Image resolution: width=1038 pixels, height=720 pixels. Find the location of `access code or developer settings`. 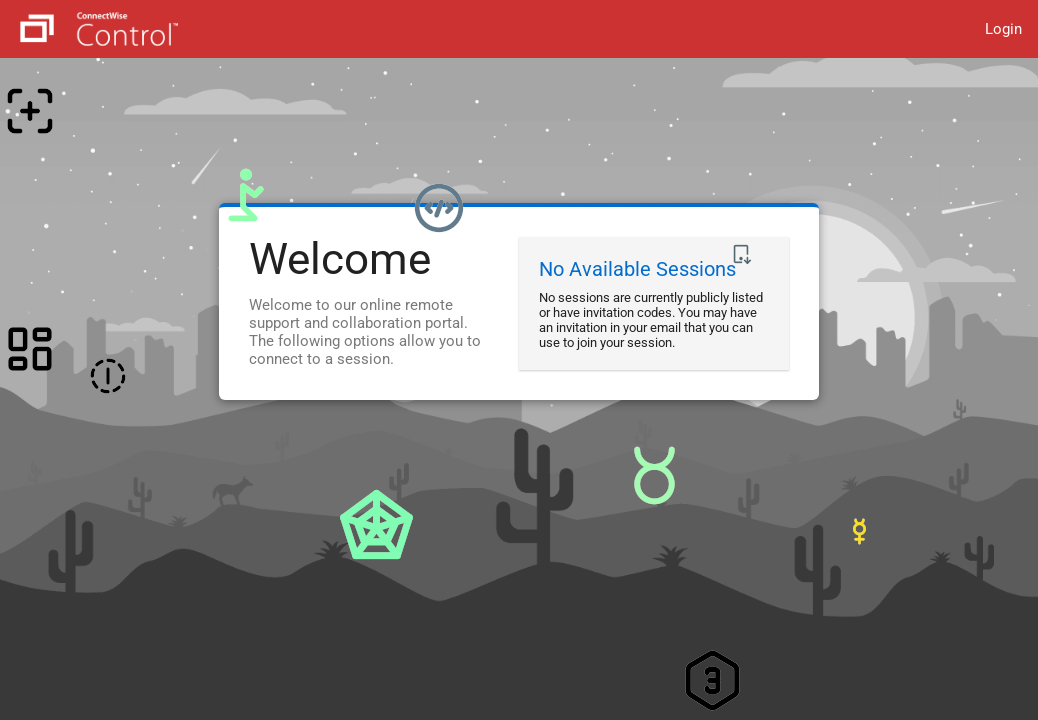

access code or developer settings is located at coordinates (439, 208).